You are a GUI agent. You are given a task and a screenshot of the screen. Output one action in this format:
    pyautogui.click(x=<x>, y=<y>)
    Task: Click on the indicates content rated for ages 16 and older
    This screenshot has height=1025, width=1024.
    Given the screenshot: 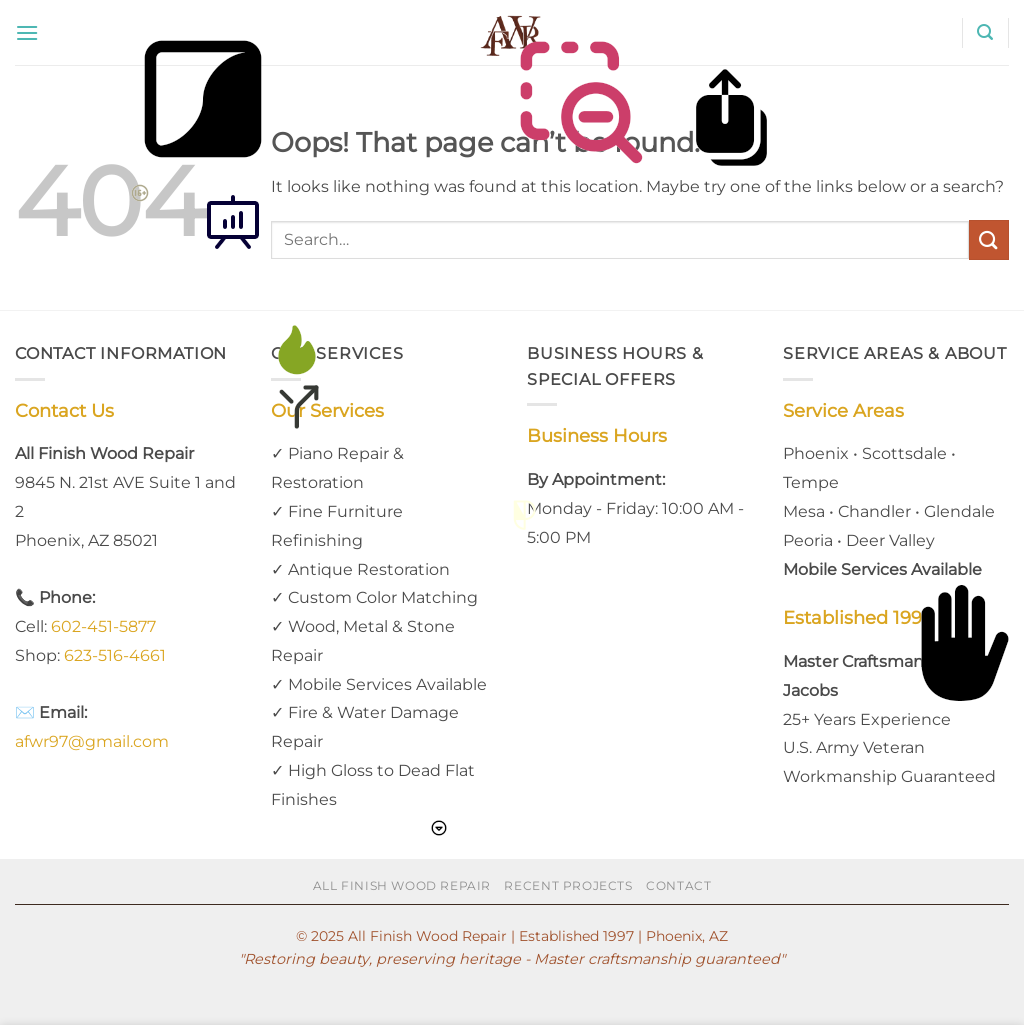 What is the action you would take?
    pyautogui.click(x=140, y=193)
    